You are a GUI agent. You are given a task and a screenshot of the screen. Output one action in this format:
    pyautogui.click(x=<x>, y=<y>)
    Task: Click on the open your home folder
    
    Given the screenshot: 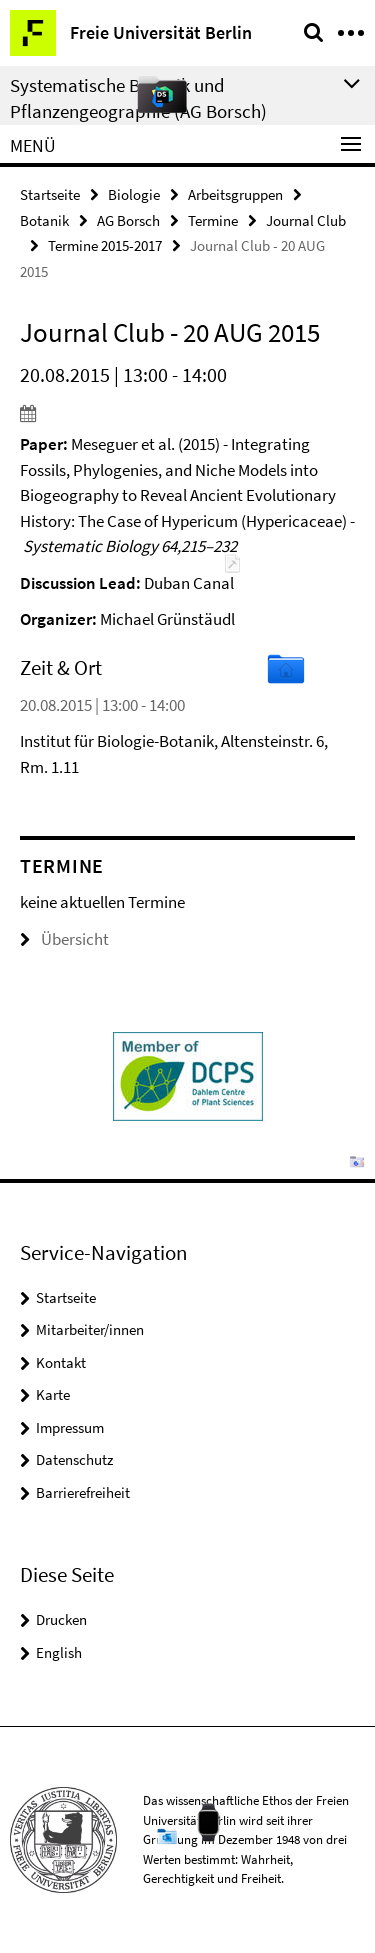 What is the action you would take?
    pyautogui.click(x=286, y=669)
    